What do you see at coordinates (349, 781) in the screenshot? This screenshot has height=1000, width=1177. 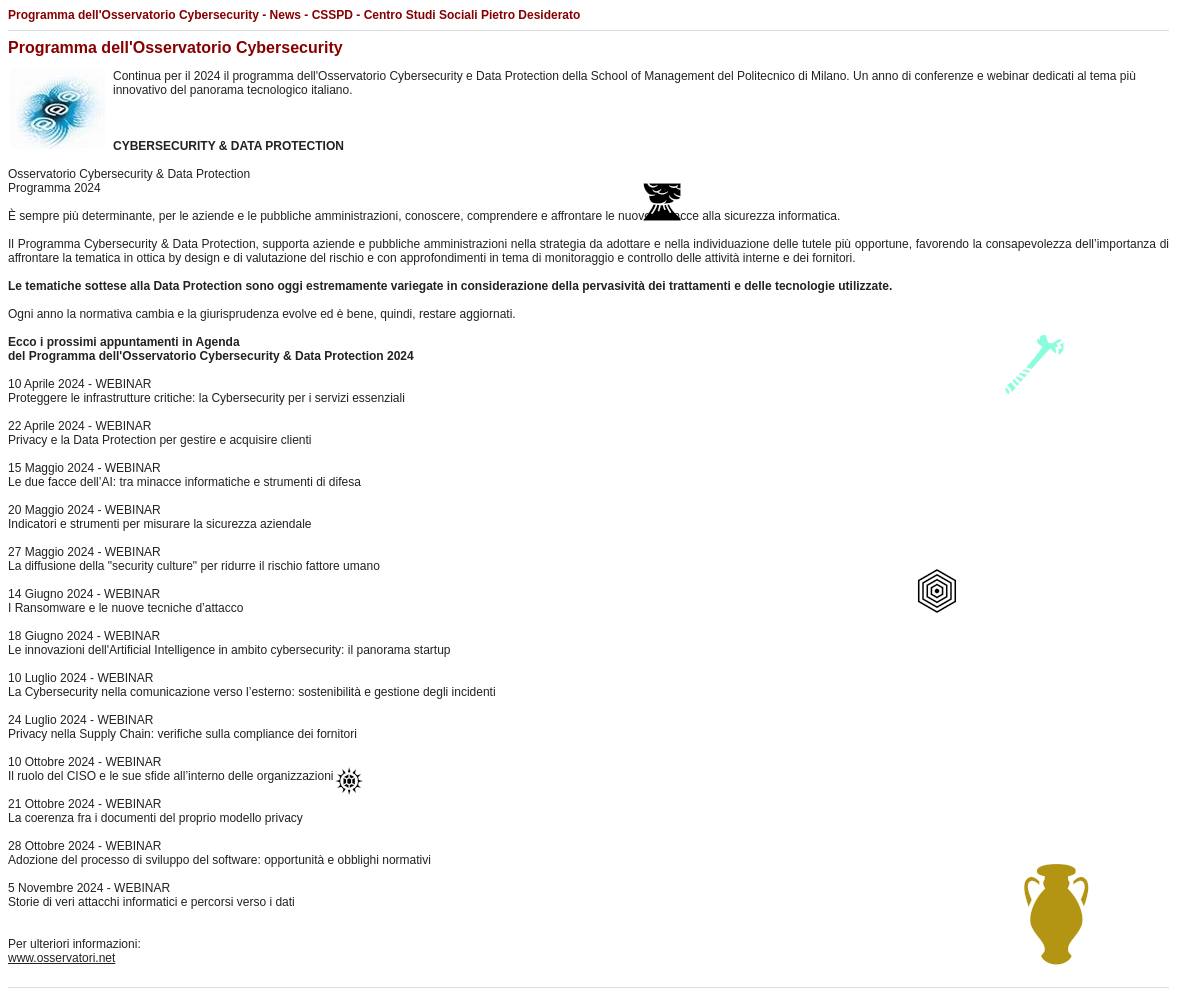 I see `indicates a rare or legendary item` at bounding box center [349, 781].